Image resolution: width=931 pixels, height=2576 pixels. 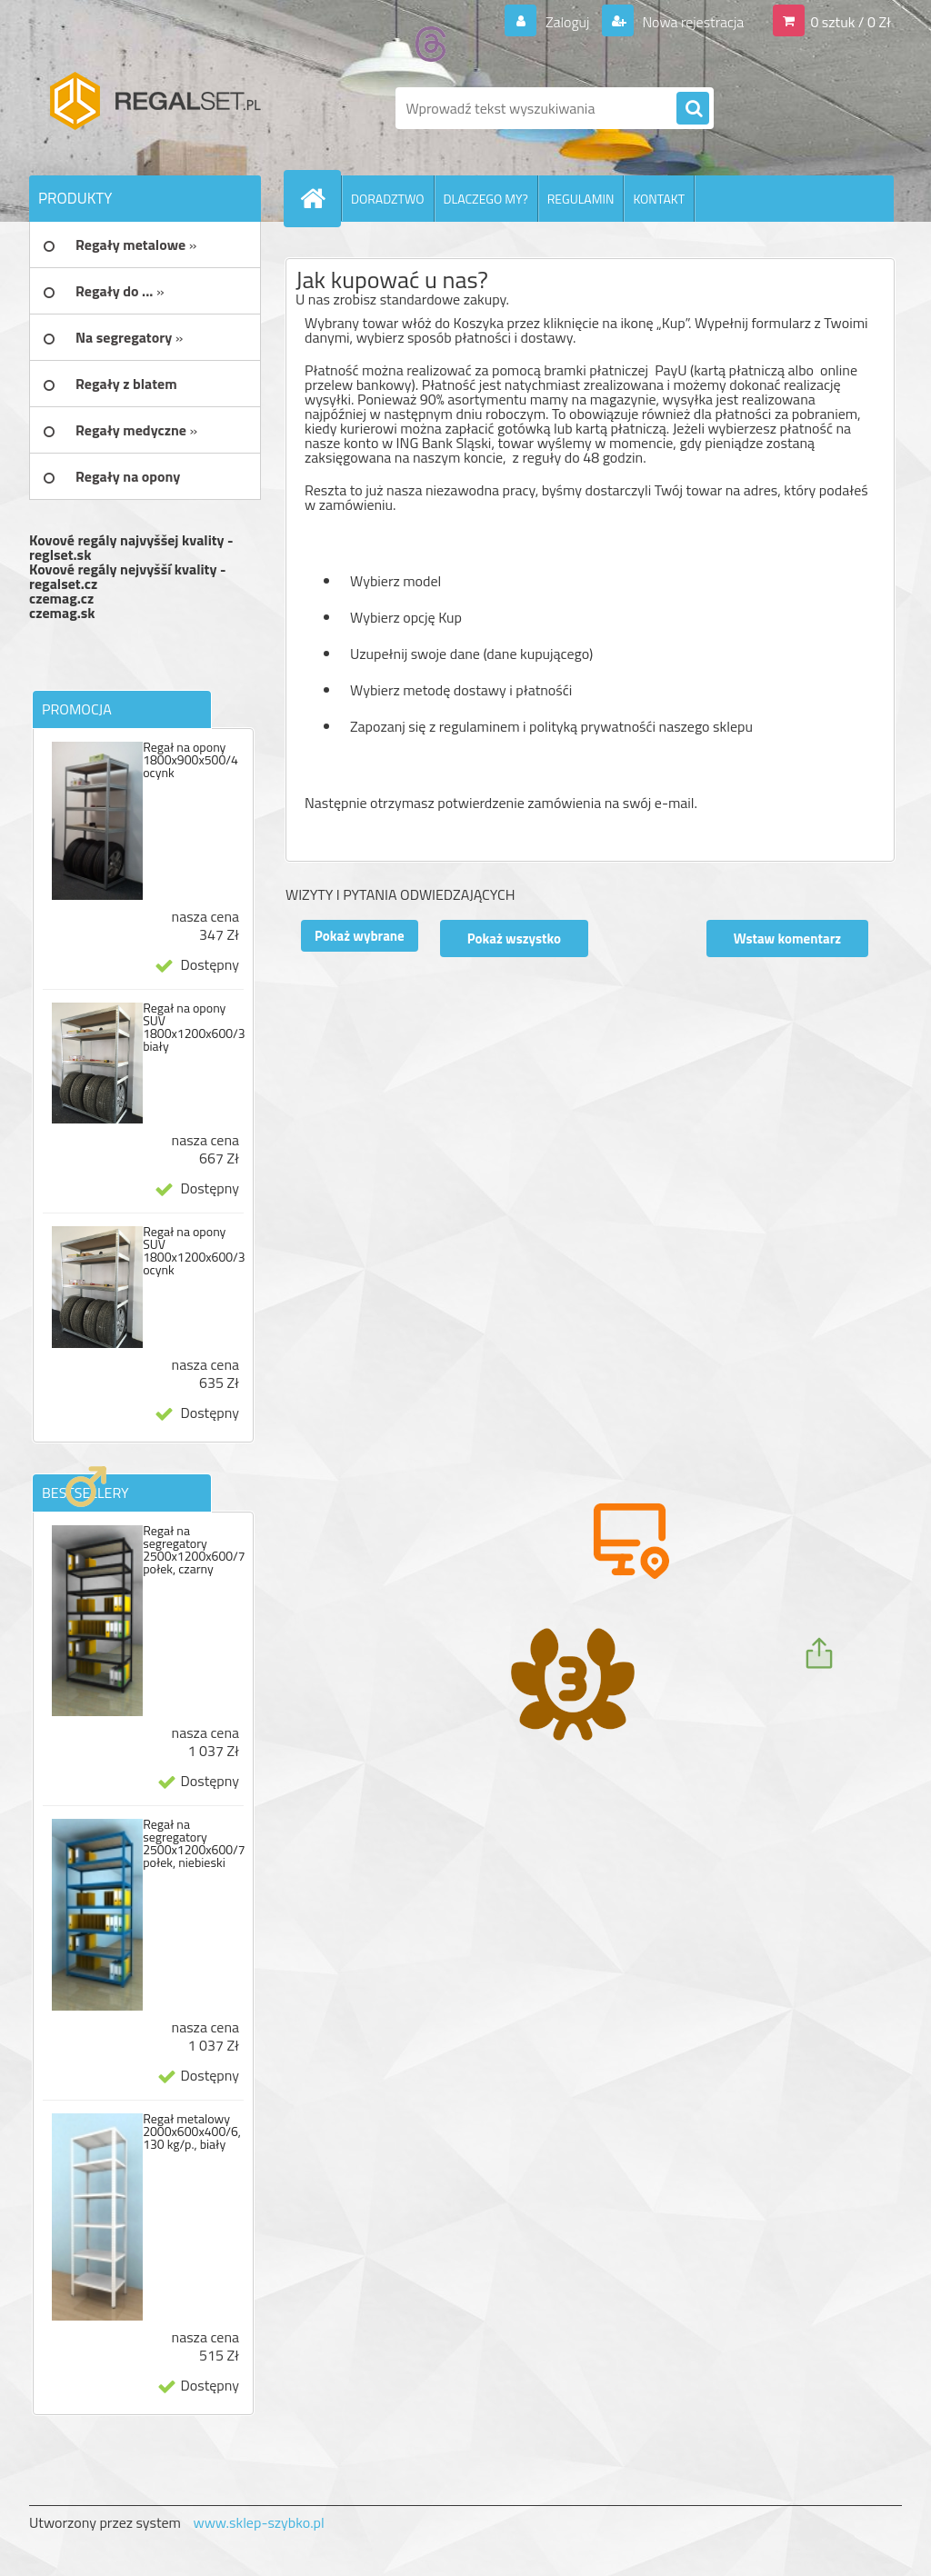 What do you see at coordinates (85, 1486) in the screenshot?
I see `indicates male or masculine gender` at bounding box center [85, 1486].